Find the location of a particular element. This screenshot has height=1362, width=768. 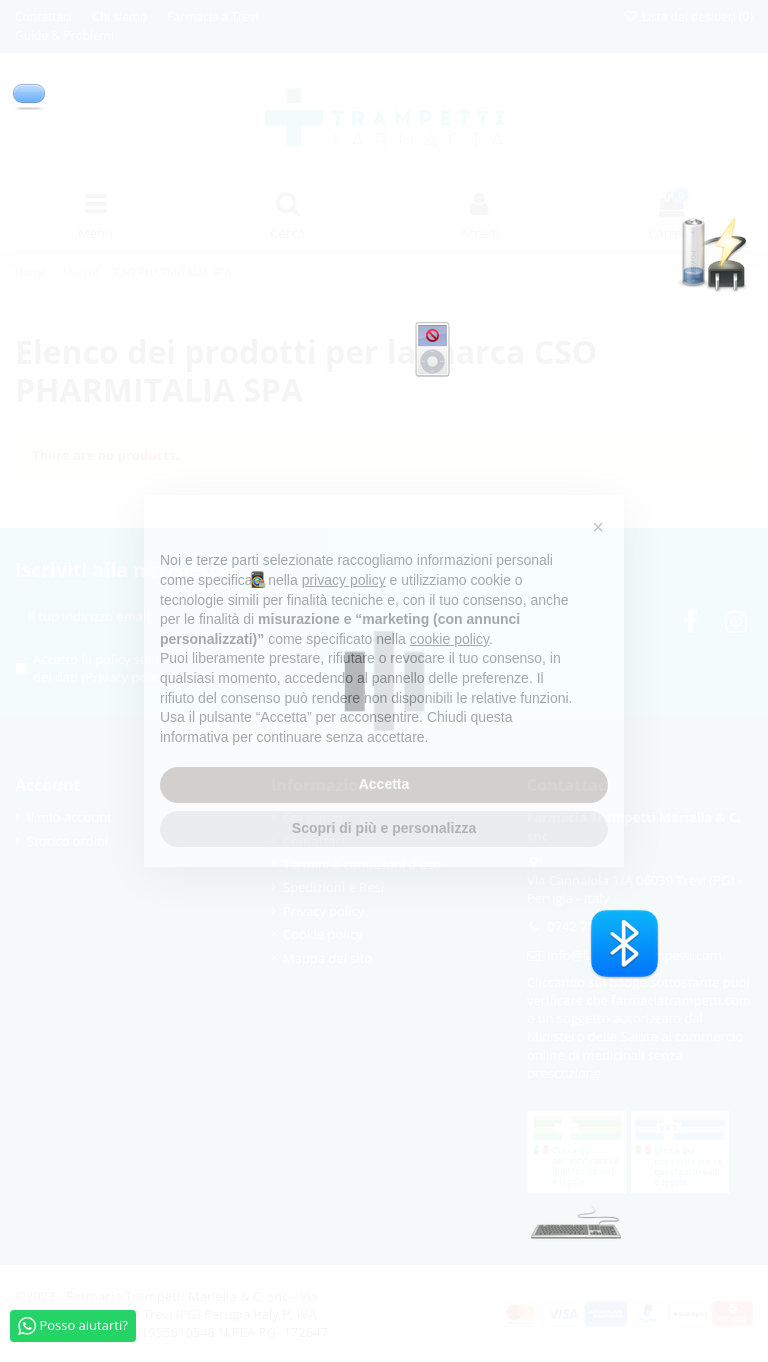

battery low but currently charging is located at coordinates (709, 253).